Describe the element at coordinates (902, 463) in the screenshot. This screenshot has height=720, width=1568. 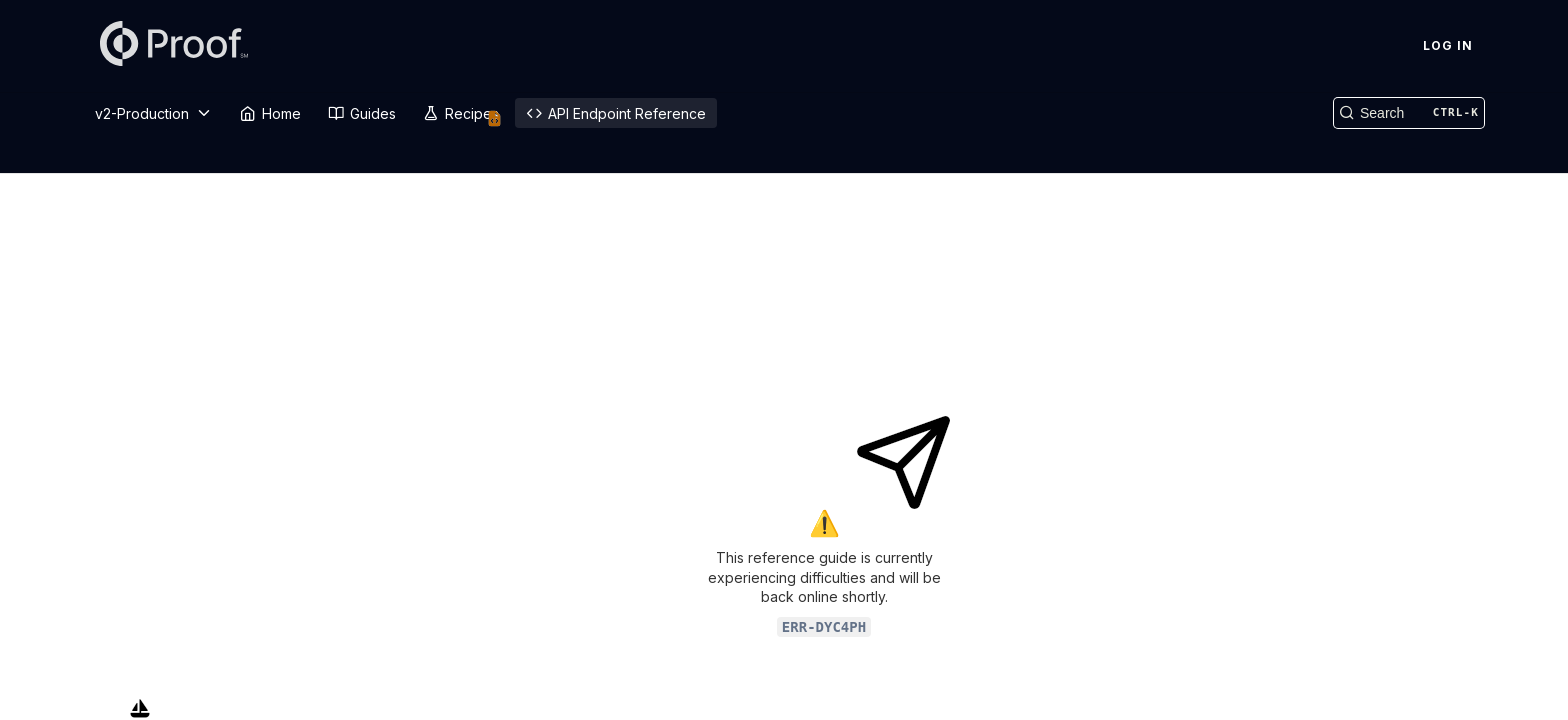
I see `send a message` at that location.